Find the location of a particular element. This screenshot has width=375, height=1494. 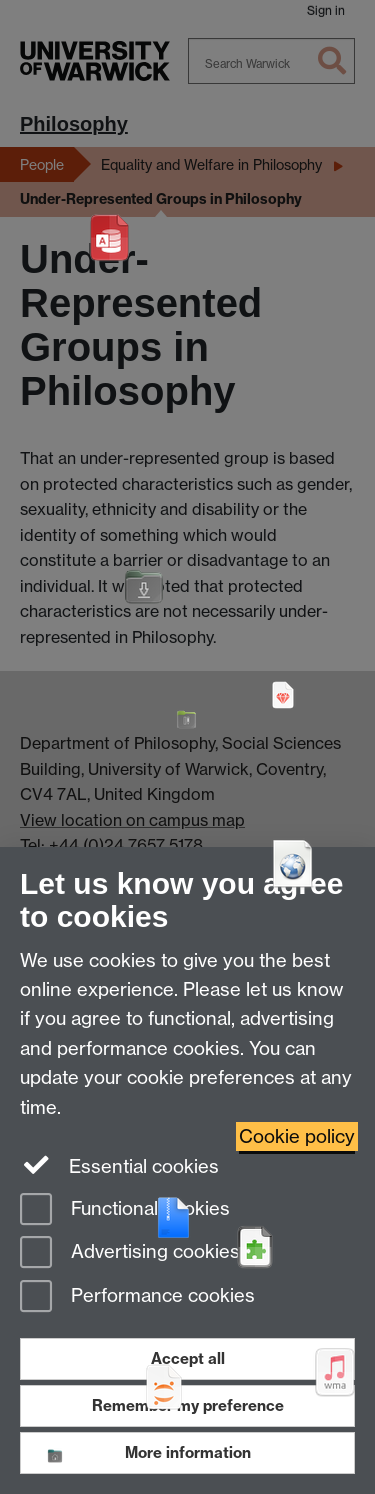

jupyter notebook file is located at coordinates (164, 1387).